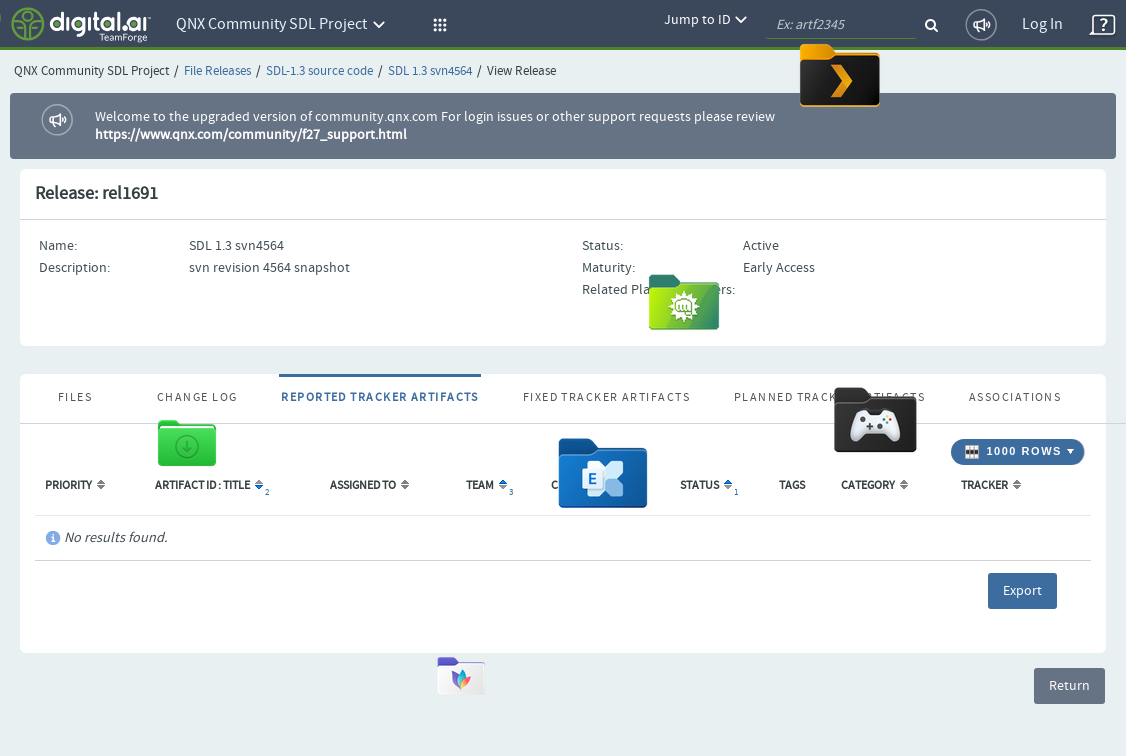 The width and height of the screenshot is (1126, 756). I want to click on open downloads folder, so click(187, 443).